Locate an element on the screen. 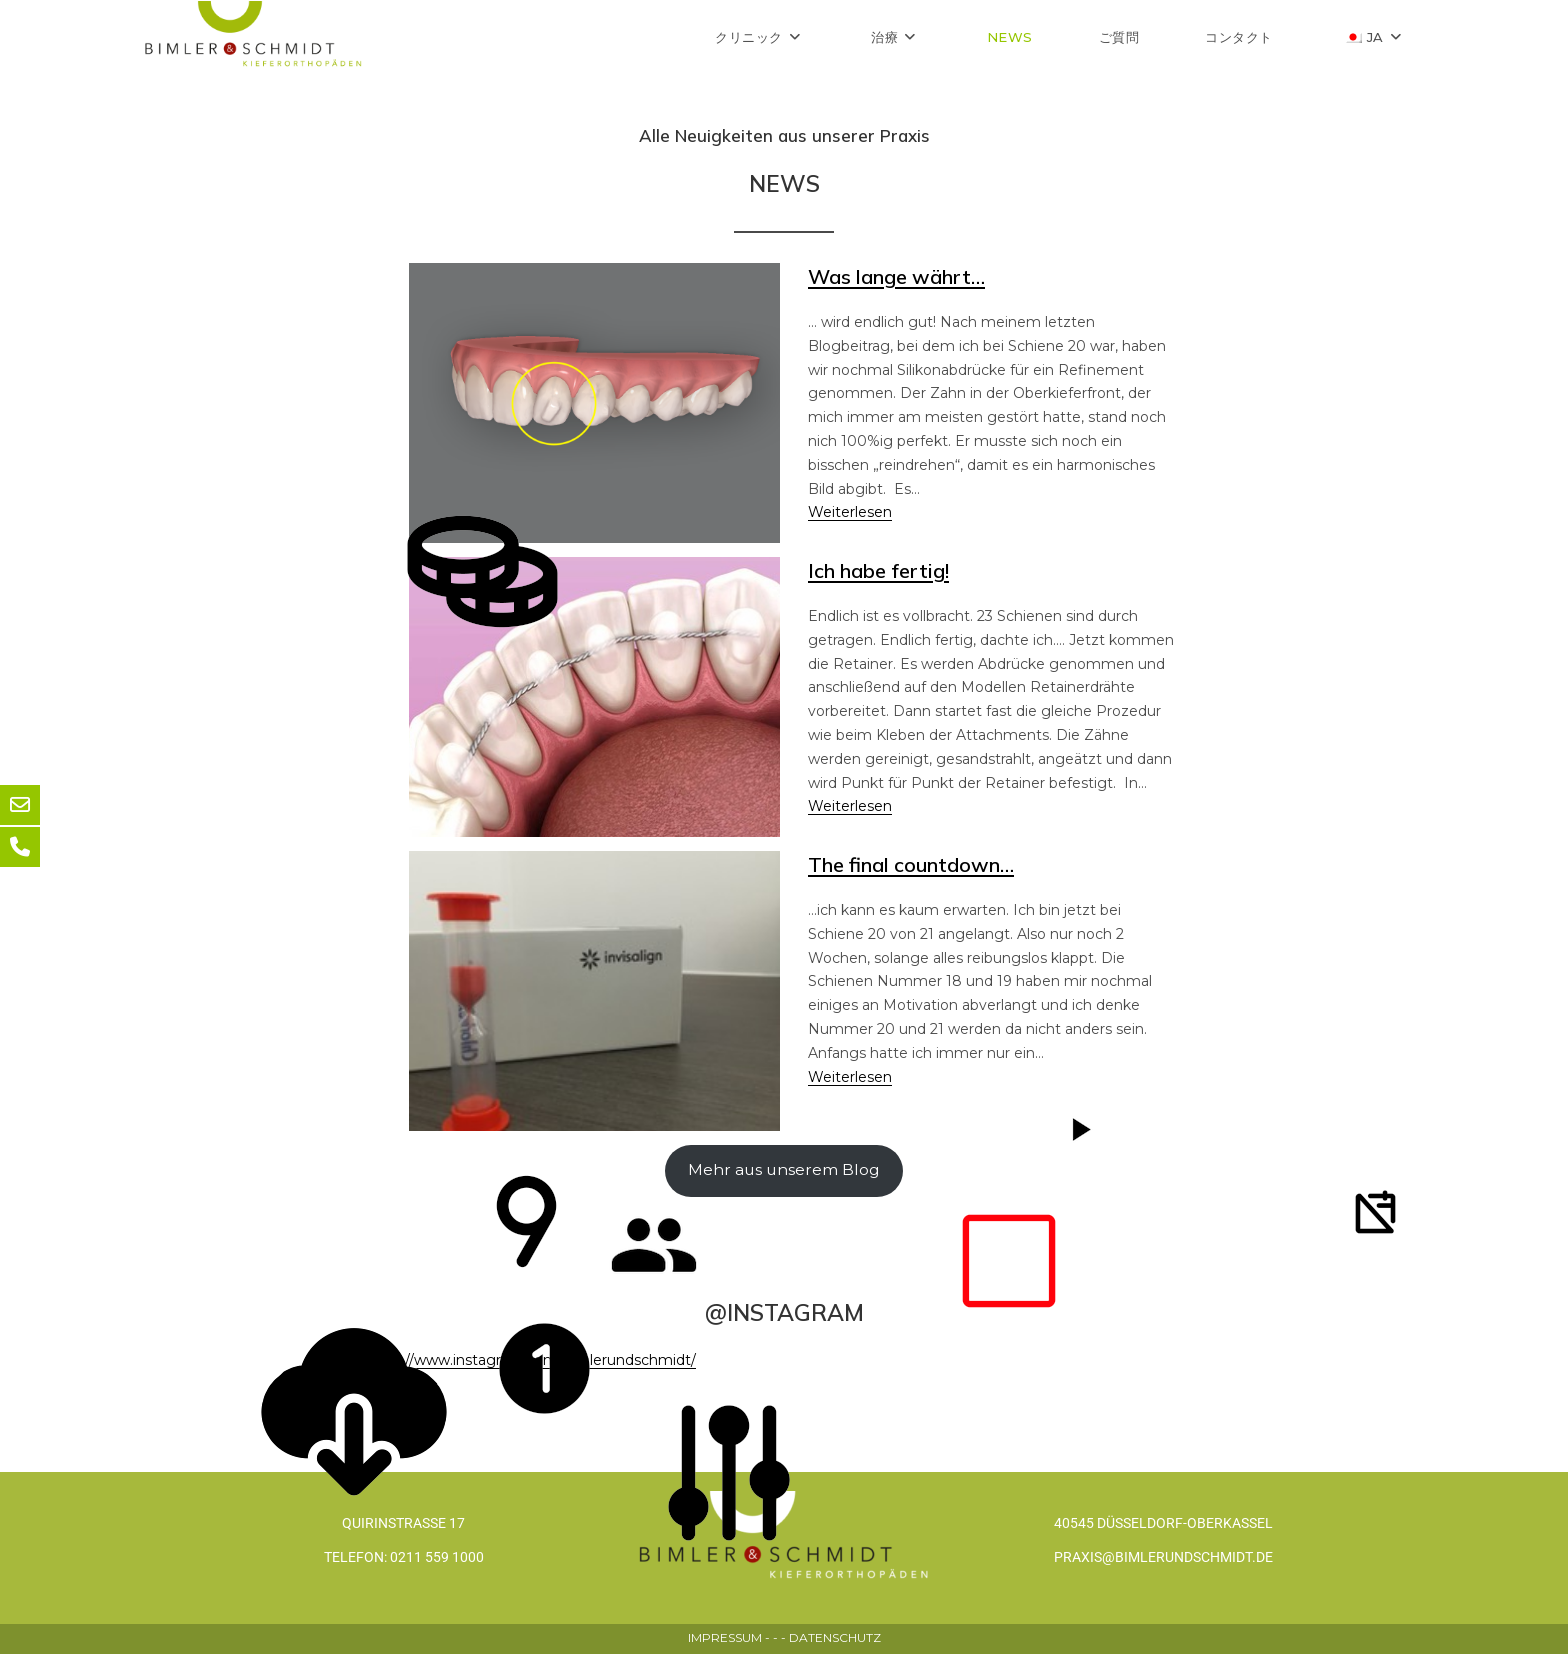  start media playback is located at coordinates (1079, 1129).